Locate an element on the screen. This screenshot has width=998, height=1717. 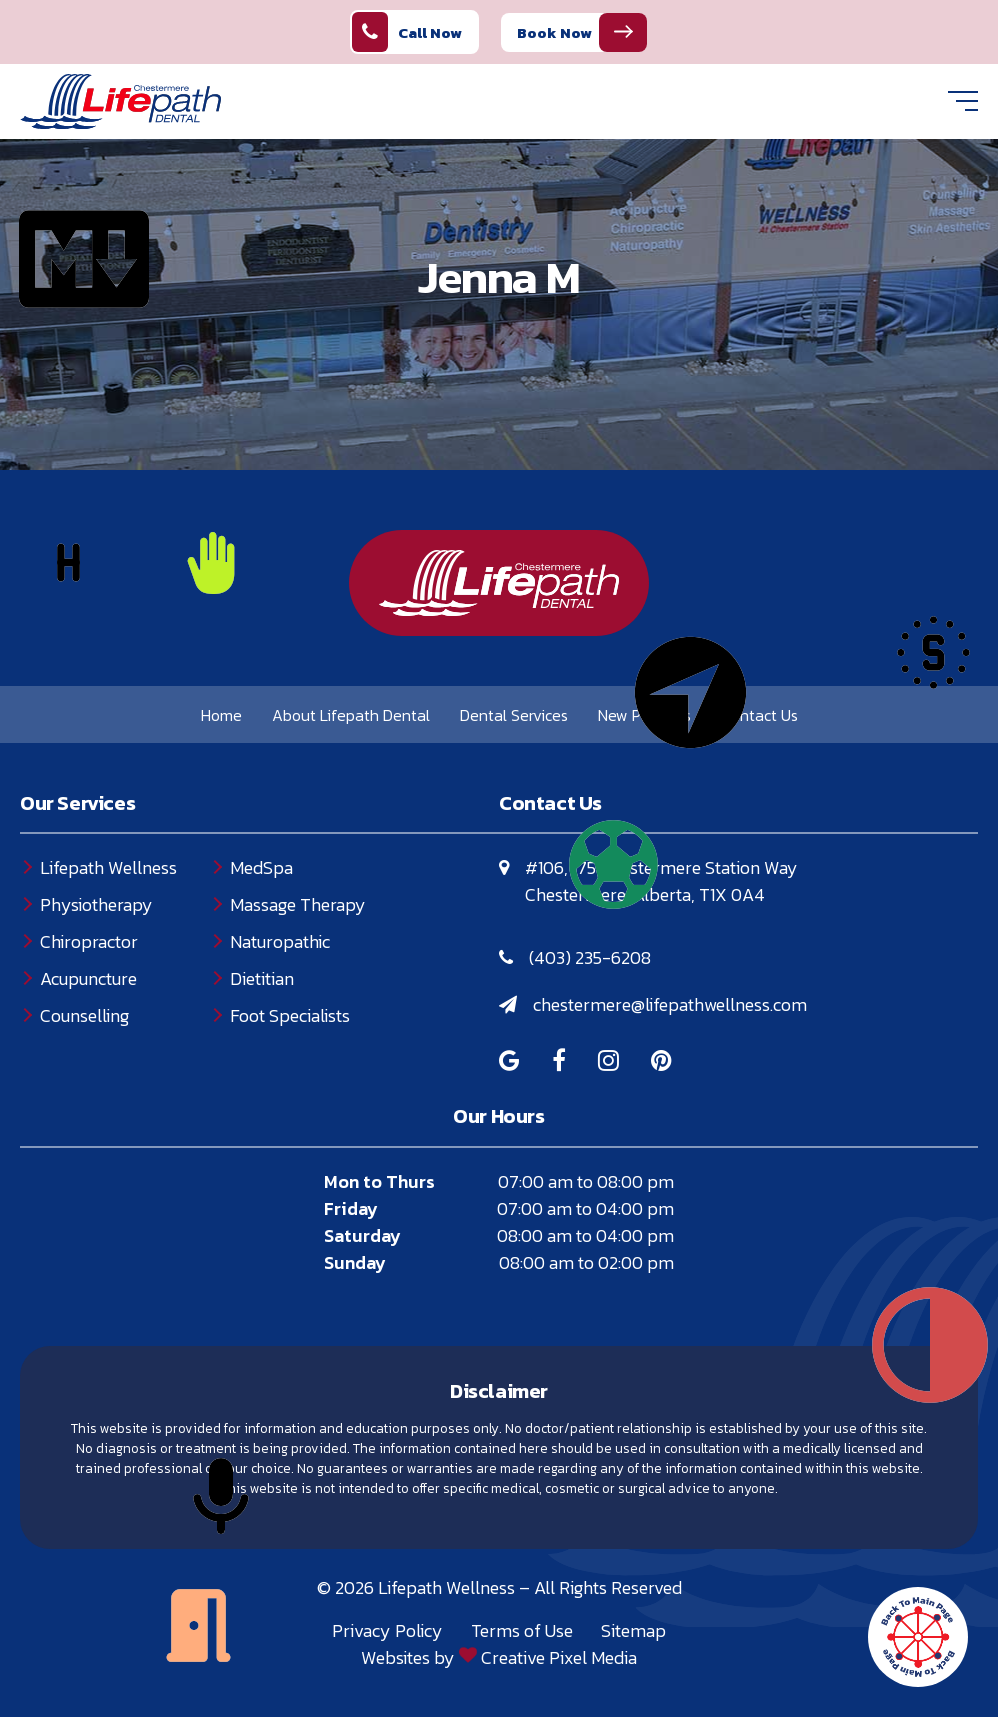
indicates H or HSPA mobile network connection is located at coordinates (68, 562).